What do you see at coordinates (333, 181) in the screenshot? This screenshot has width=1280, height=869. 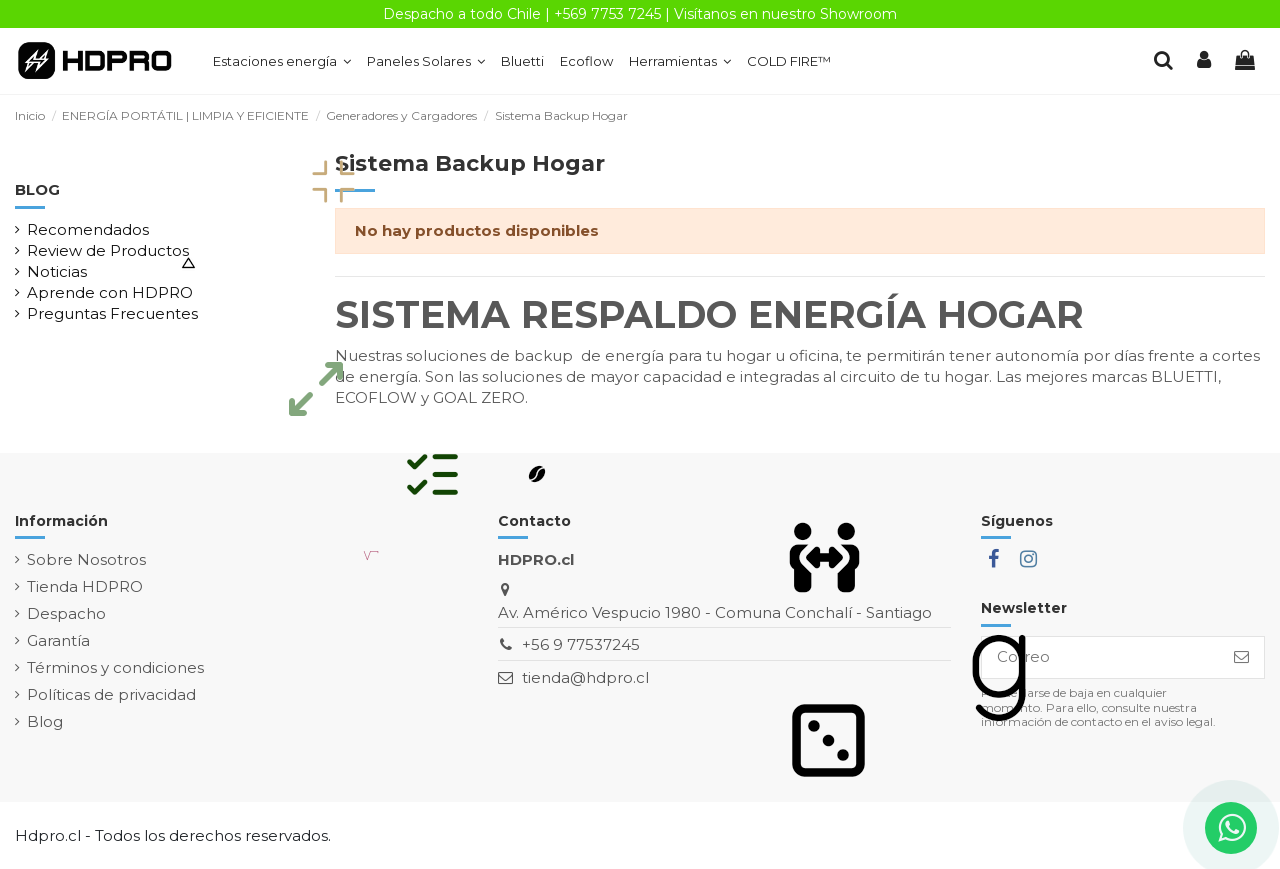 I see `exit fullscreen mode` at bounding box center [333, 181].